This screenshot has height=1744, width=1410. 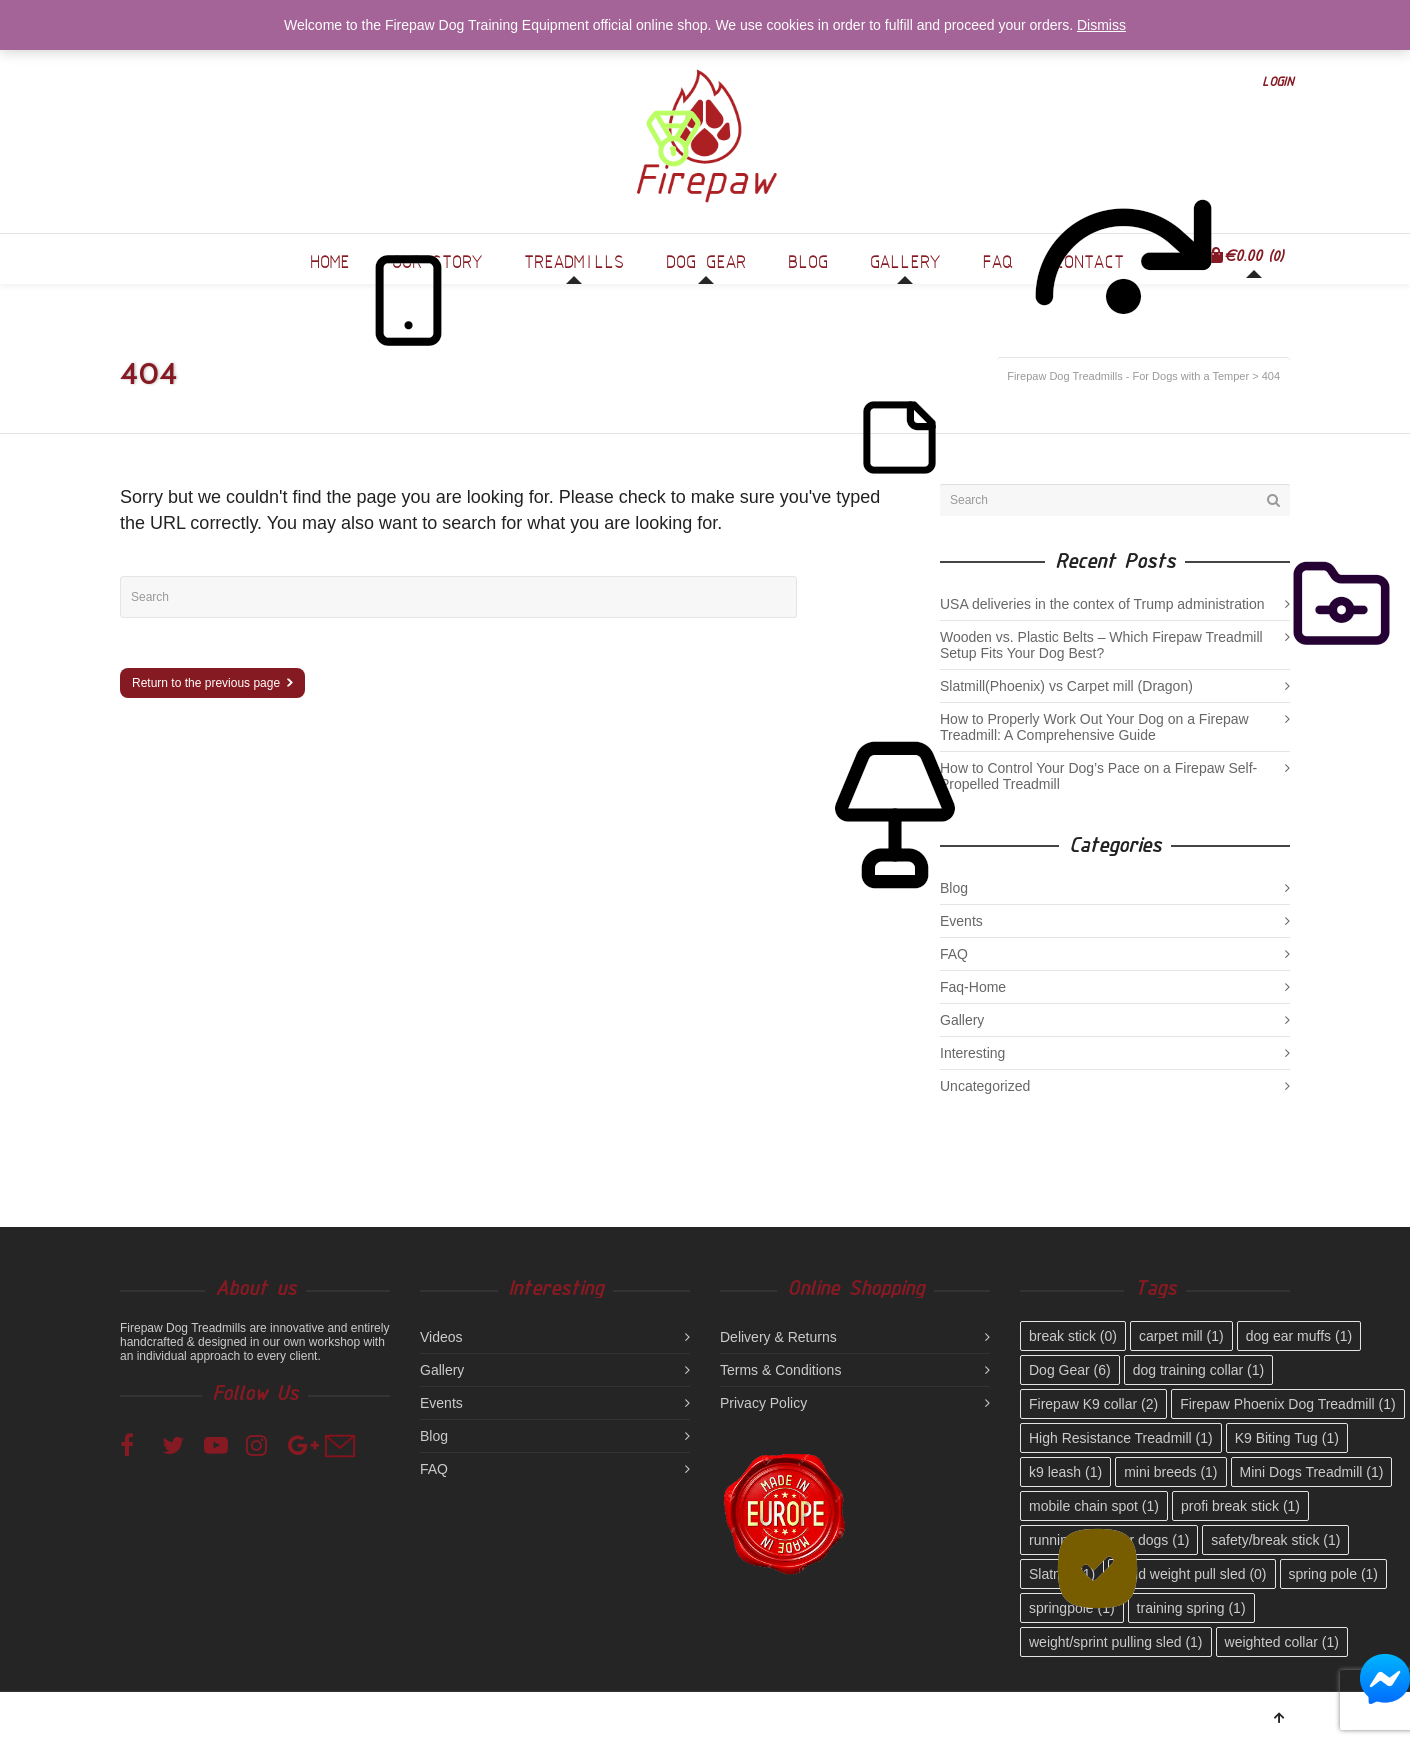 What do you see at coordinates (1123, 252) in the screenshot?
I see `redo action with active state indicator` at bounding box center [1123, 252].